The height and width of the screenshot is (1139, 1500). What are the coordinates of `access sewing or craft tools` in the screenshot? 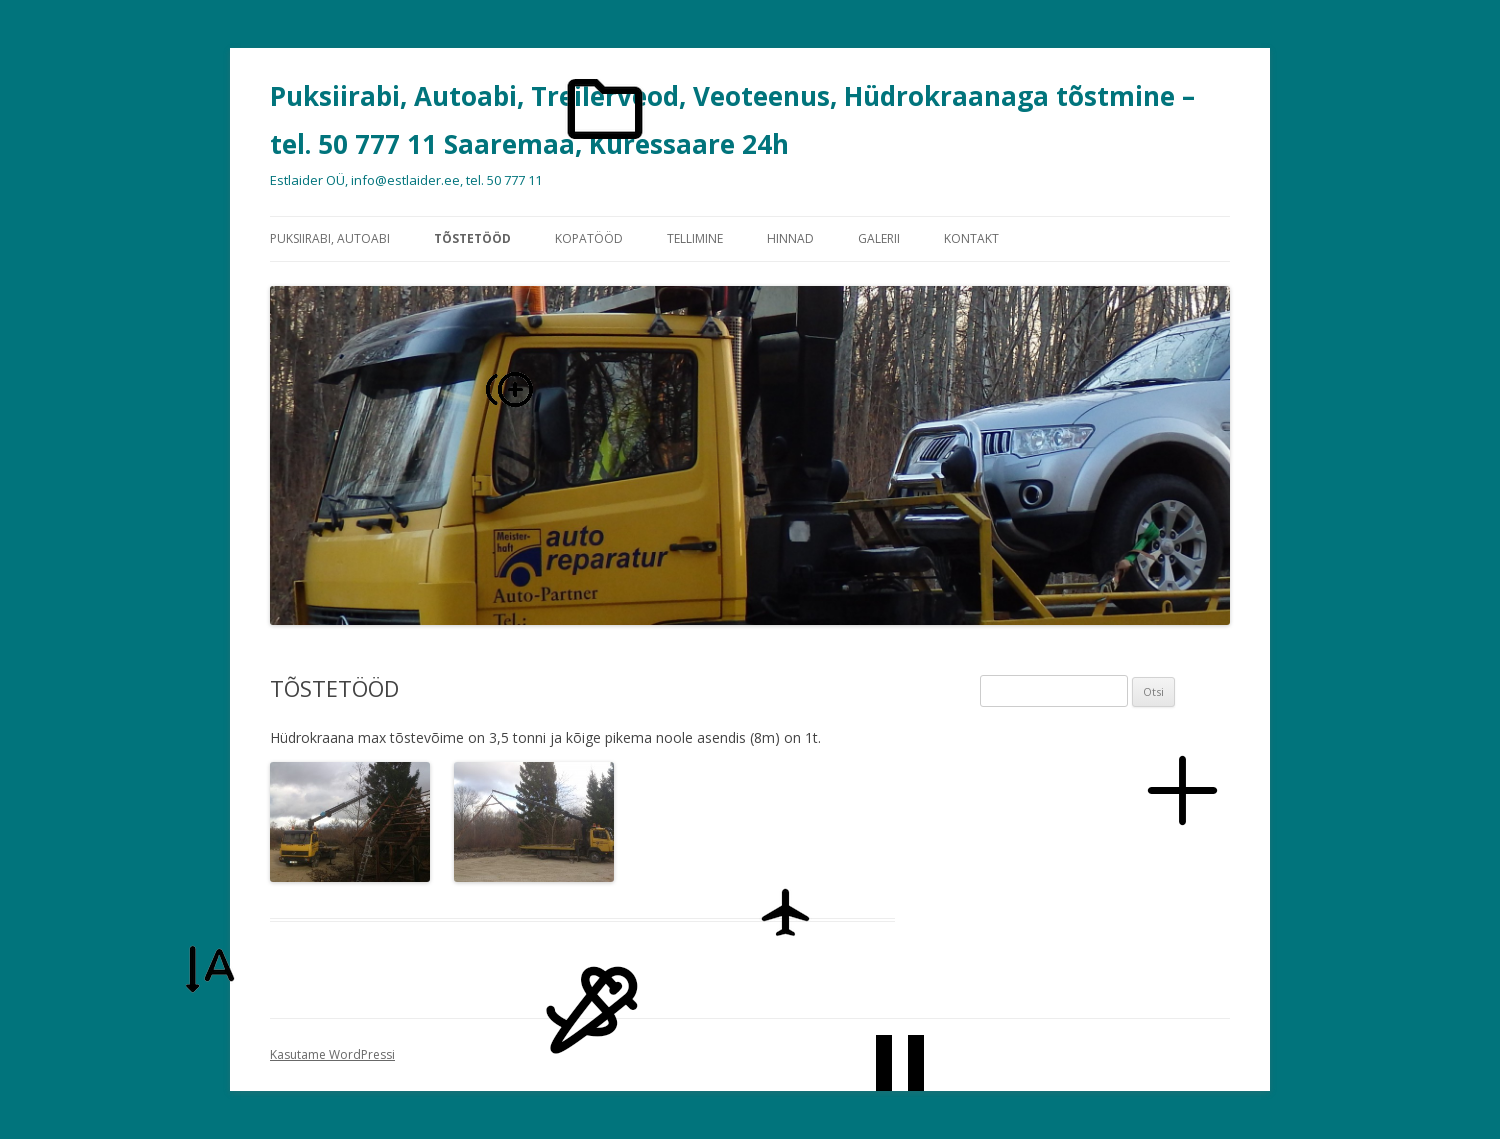 It's located at (594, 1010).